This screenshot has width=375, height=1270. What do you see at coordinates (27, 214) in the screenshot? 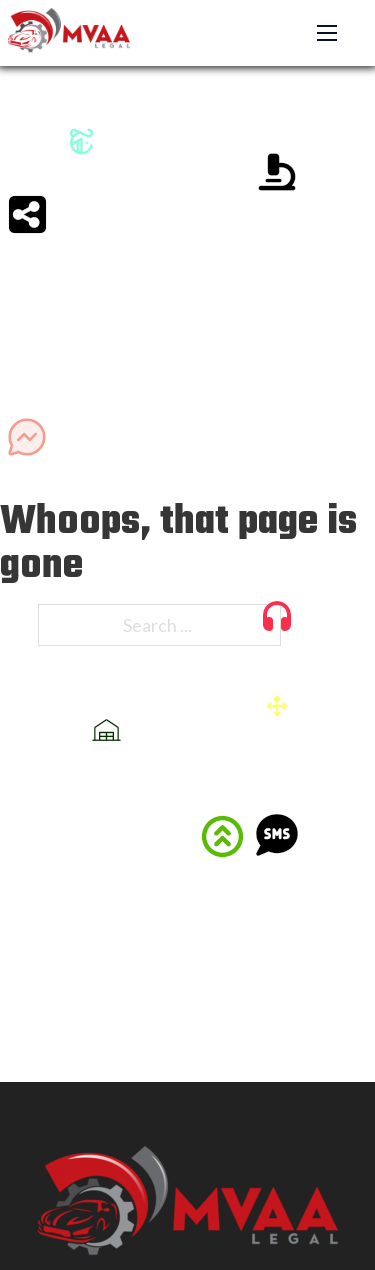
I see `share content to social media or other apps` at bounding box center [27, 214].